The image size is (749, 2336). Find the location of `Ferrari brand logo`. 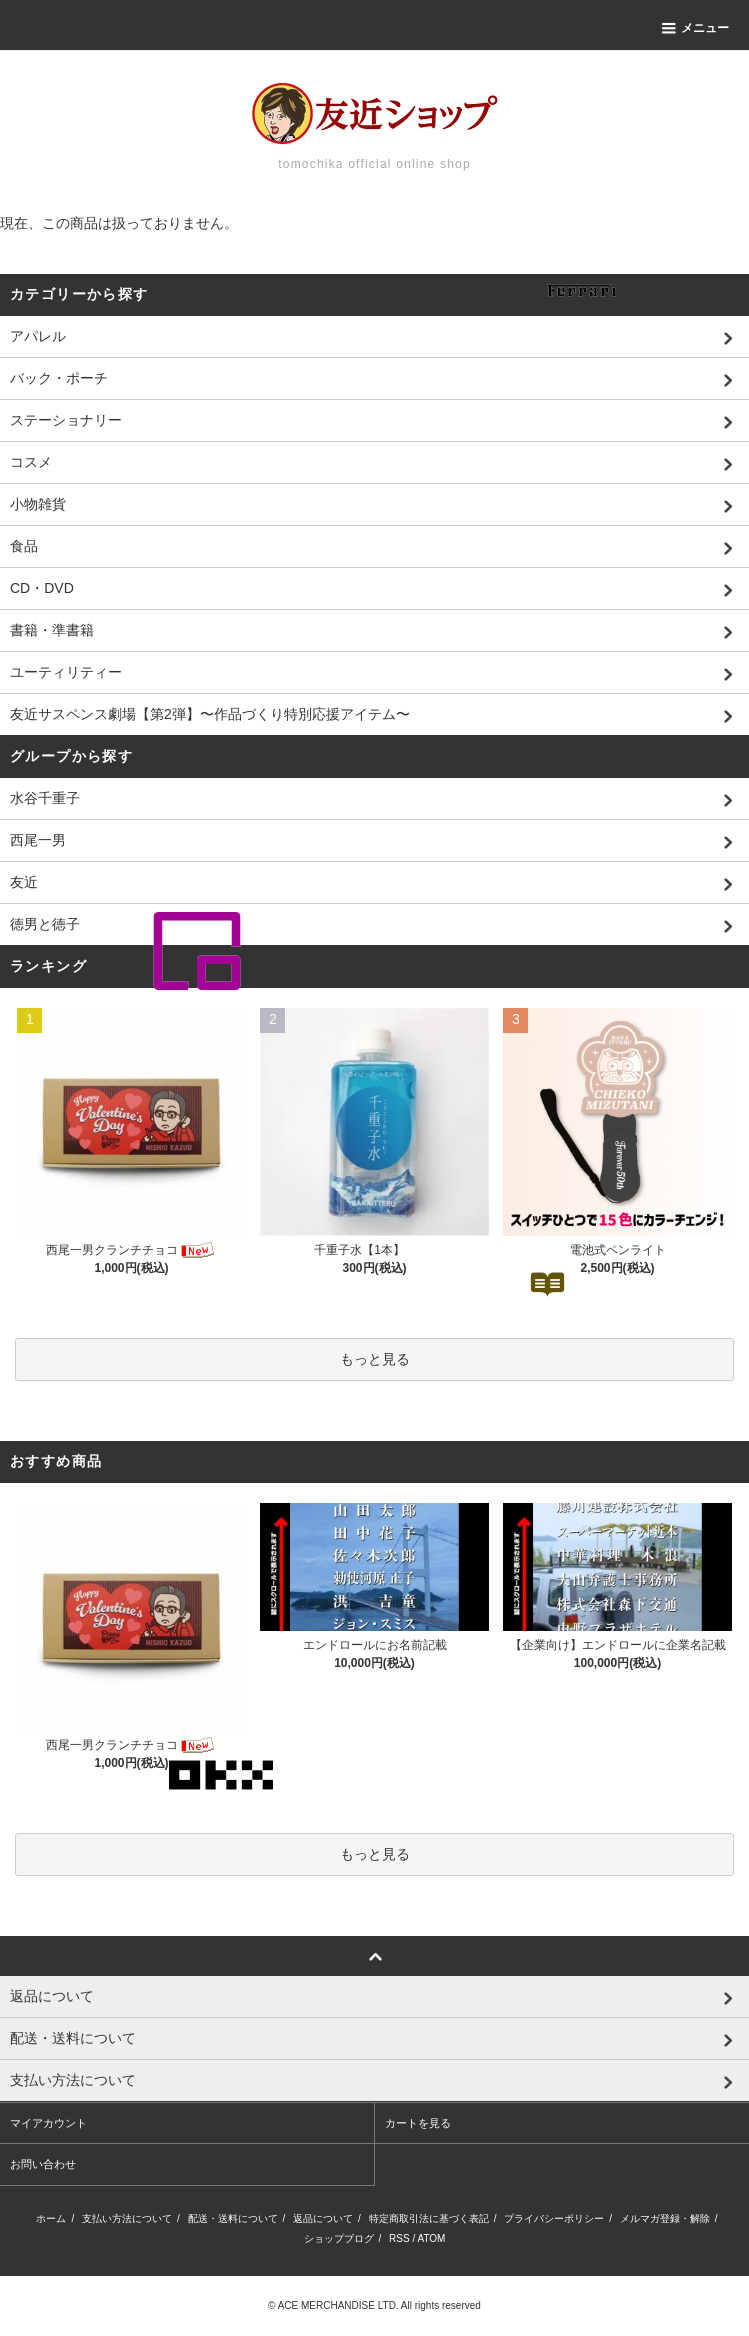

Ferrari brand logo is located at coordinates (581, 290).